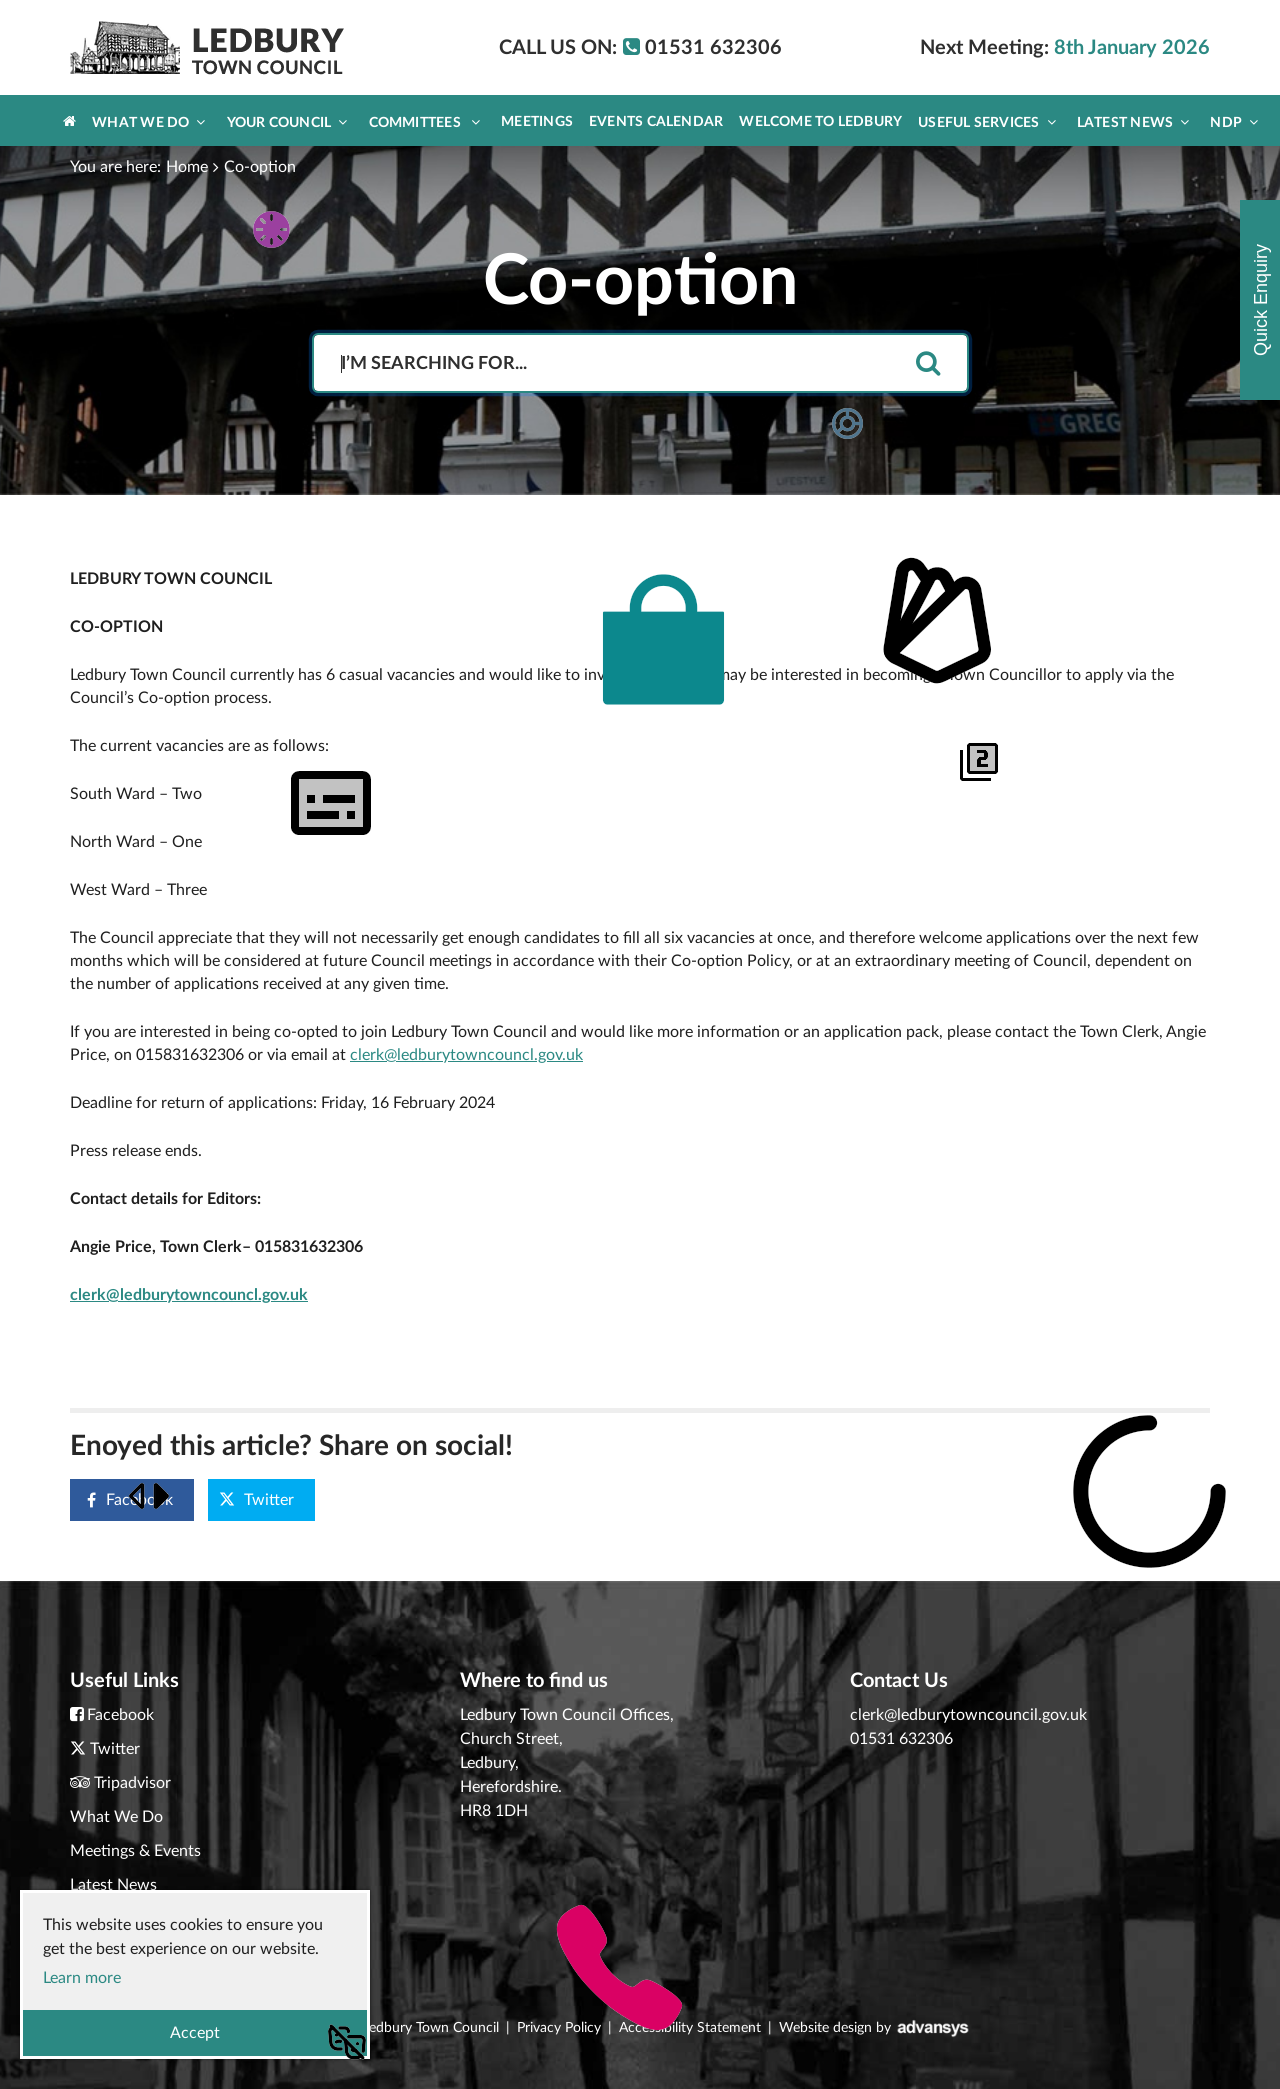 This screenshot has height=2089, width=1280. Describe the element at coordinates (979, 762) in the screenshot. I see `indicates 2 items selected or stacked` at that location.